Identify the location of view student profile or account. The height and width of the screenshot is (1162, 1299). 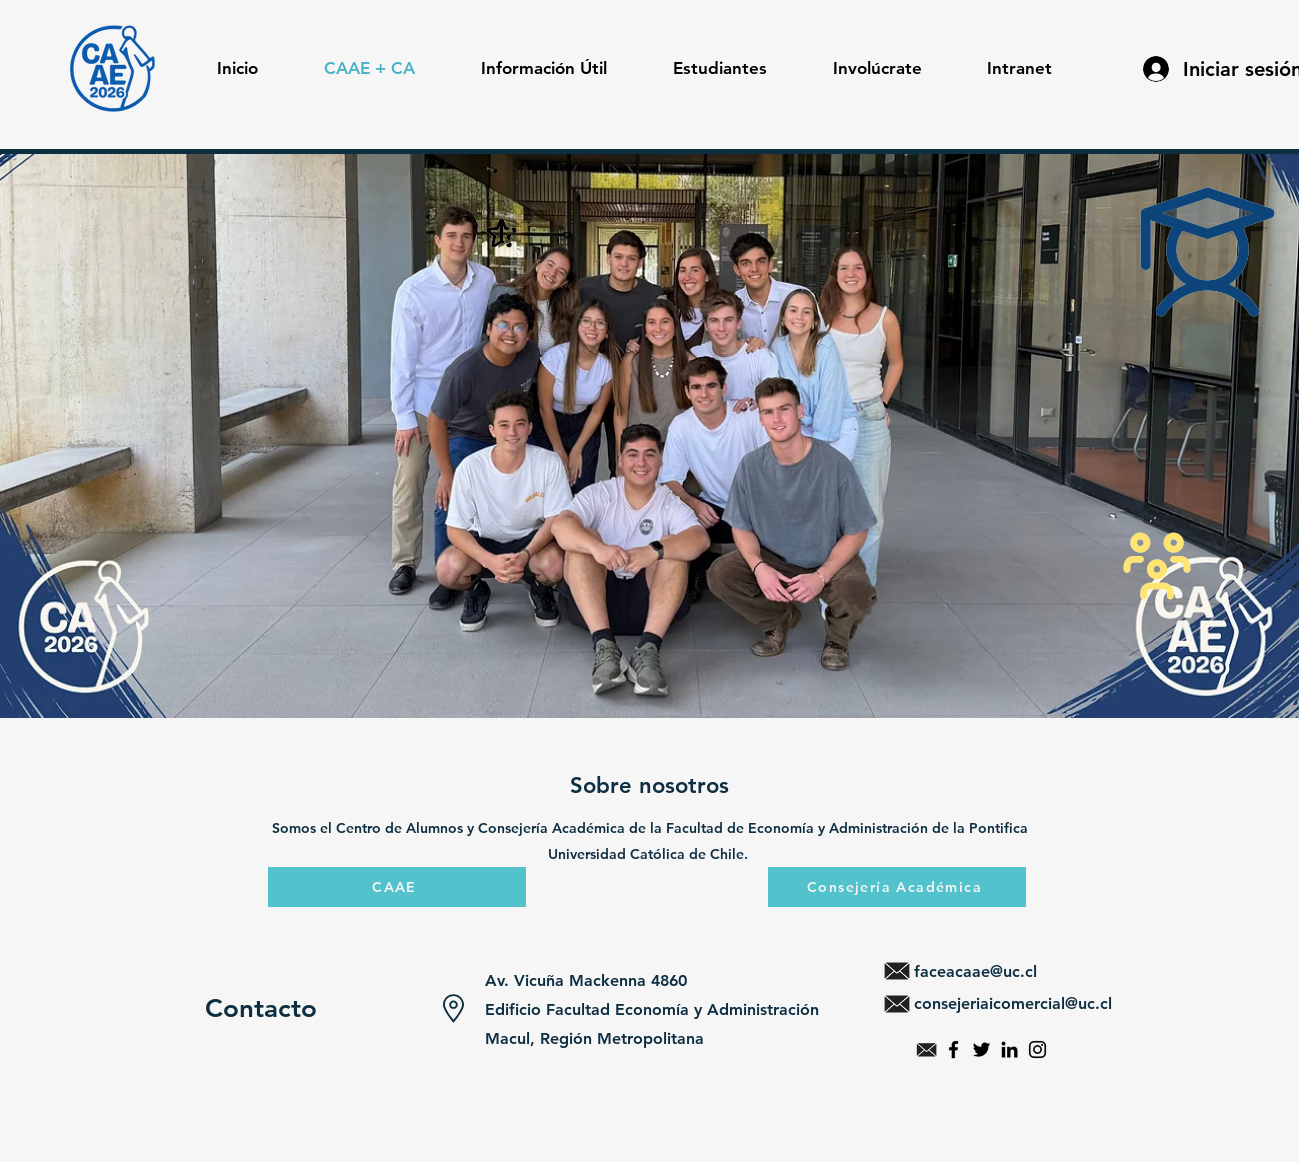
(1207, 254).